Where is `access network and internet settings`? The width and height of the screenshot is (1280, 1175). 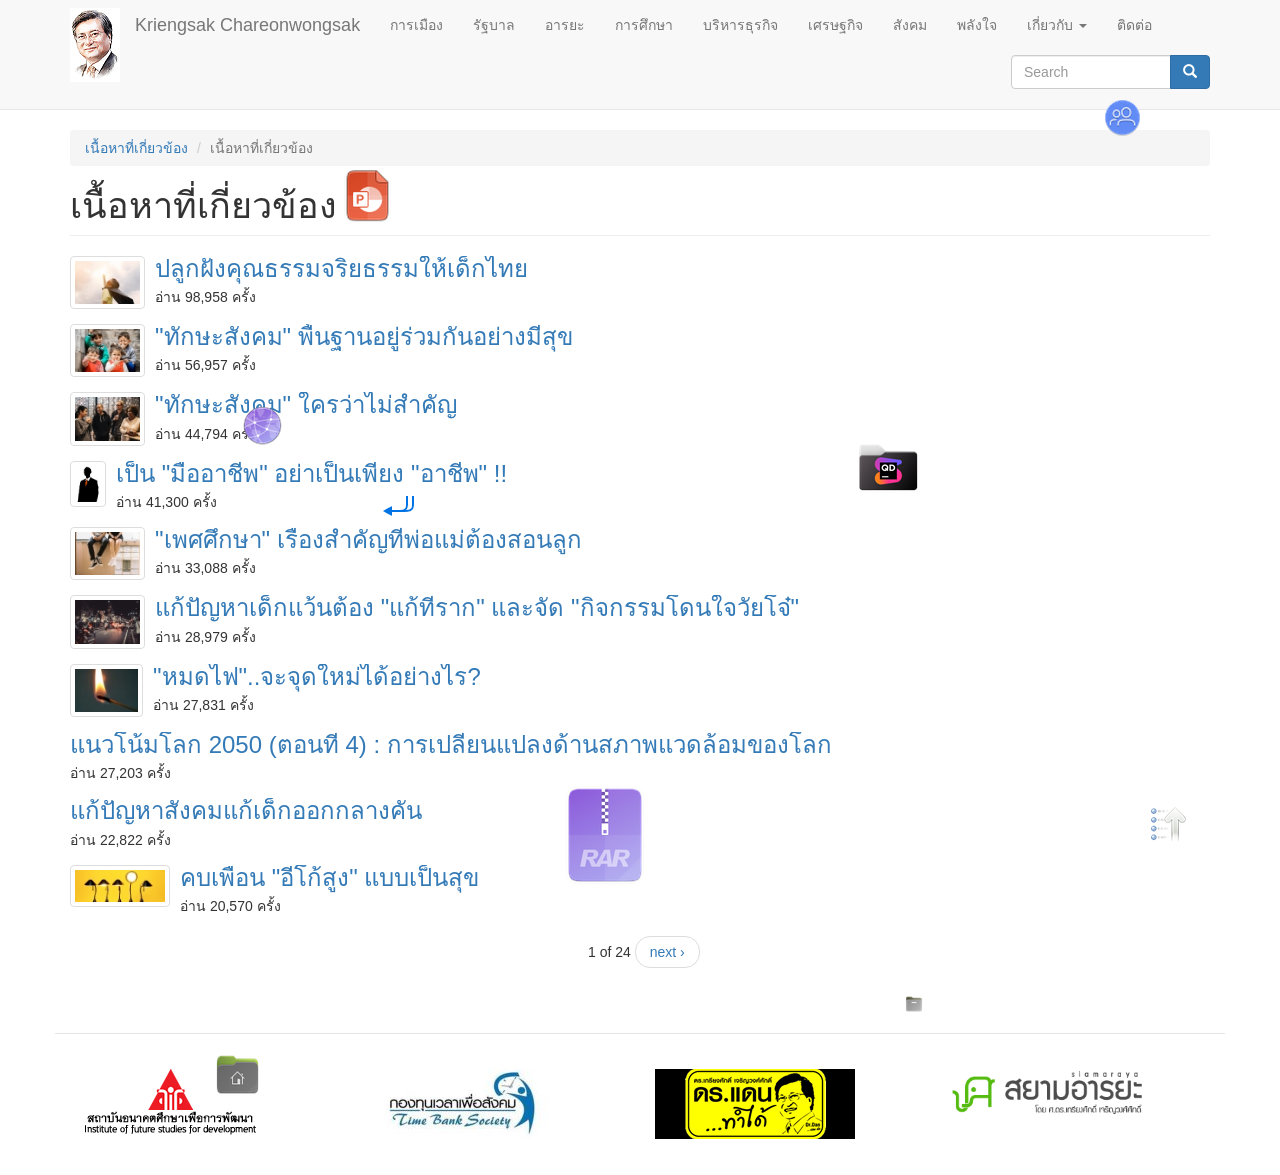 access network and internet settings is located at coordinates (262, 425).